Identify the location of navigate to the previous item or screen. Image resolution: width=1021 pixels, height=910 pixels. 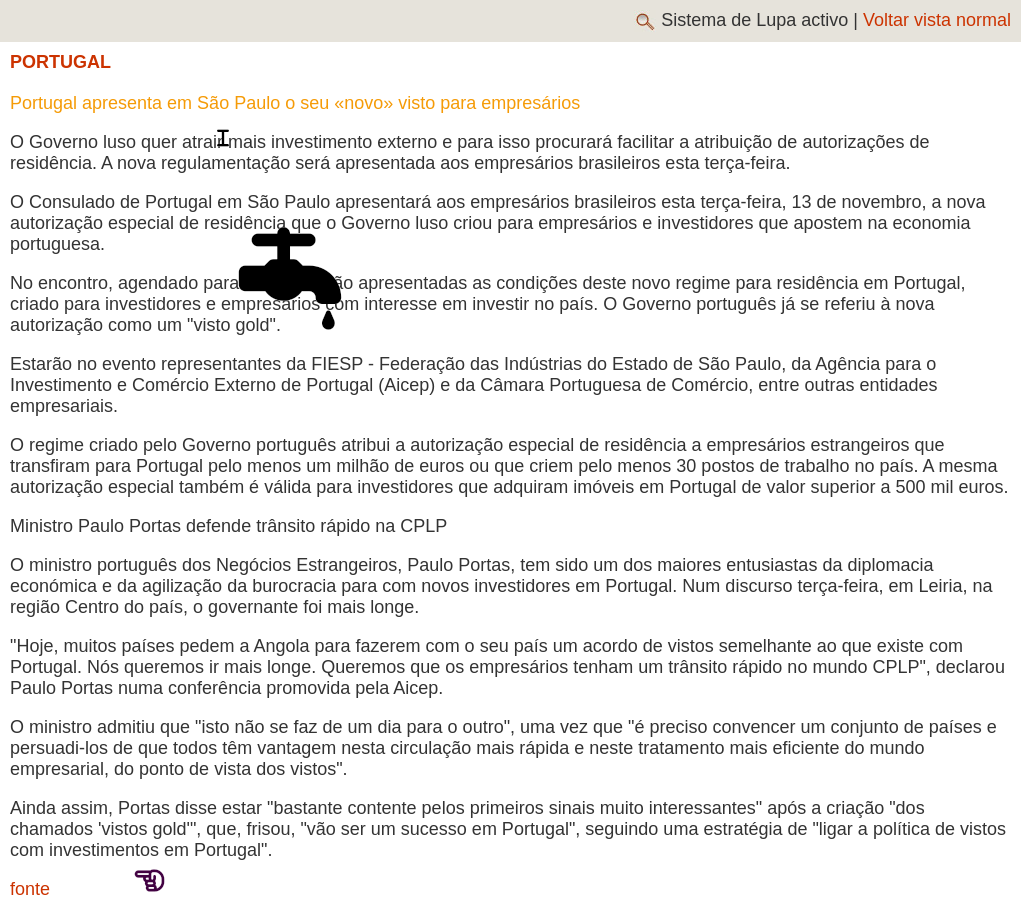
(149, 880).